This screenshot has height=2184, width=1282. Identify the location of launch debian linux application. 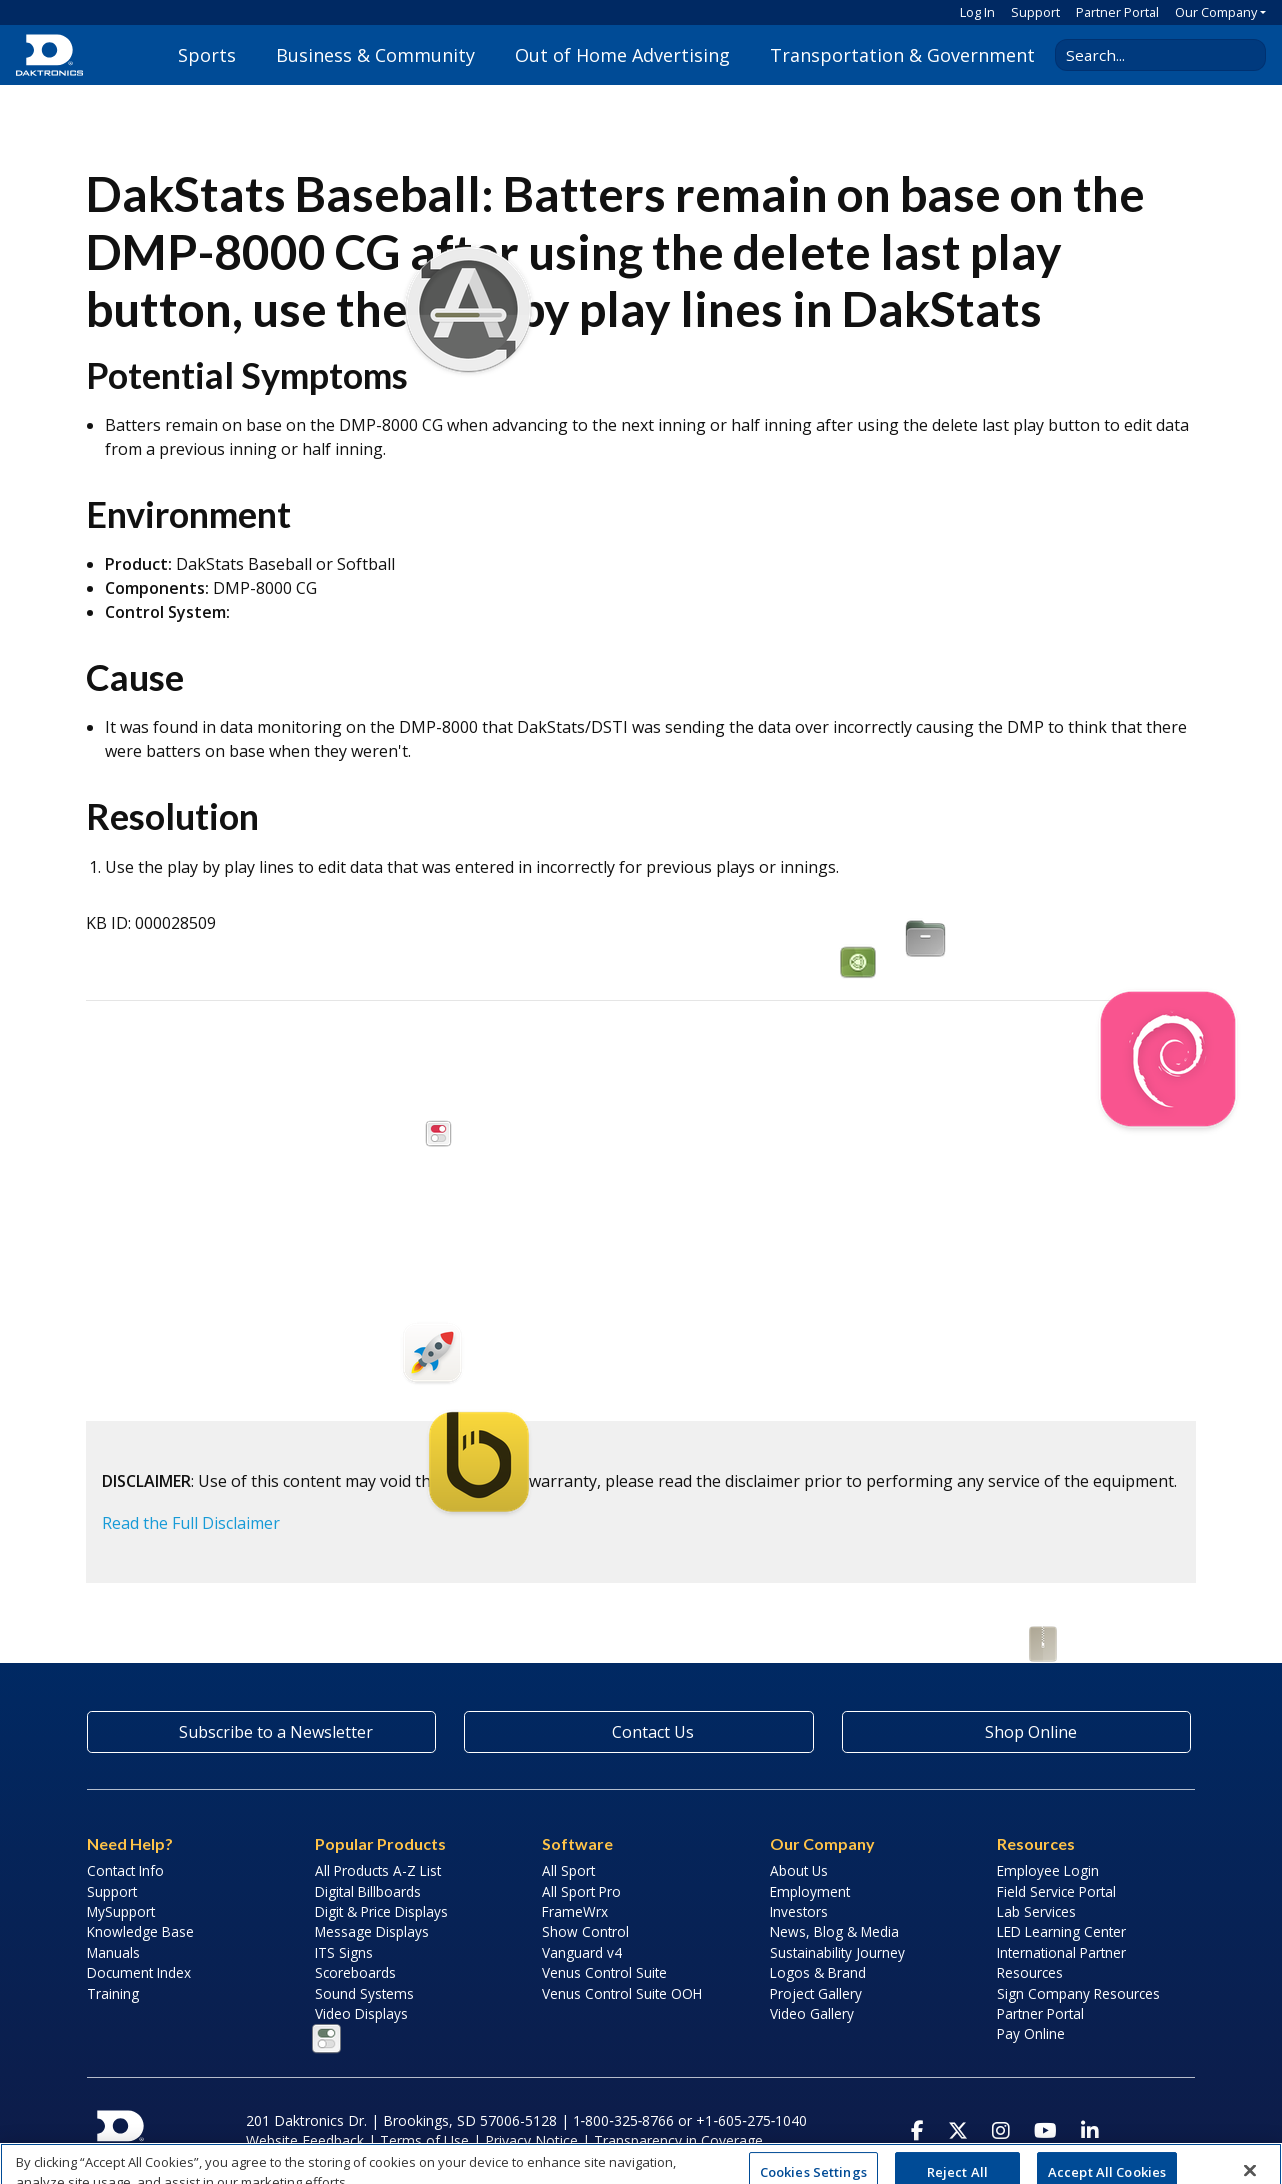
(1168, 1059).